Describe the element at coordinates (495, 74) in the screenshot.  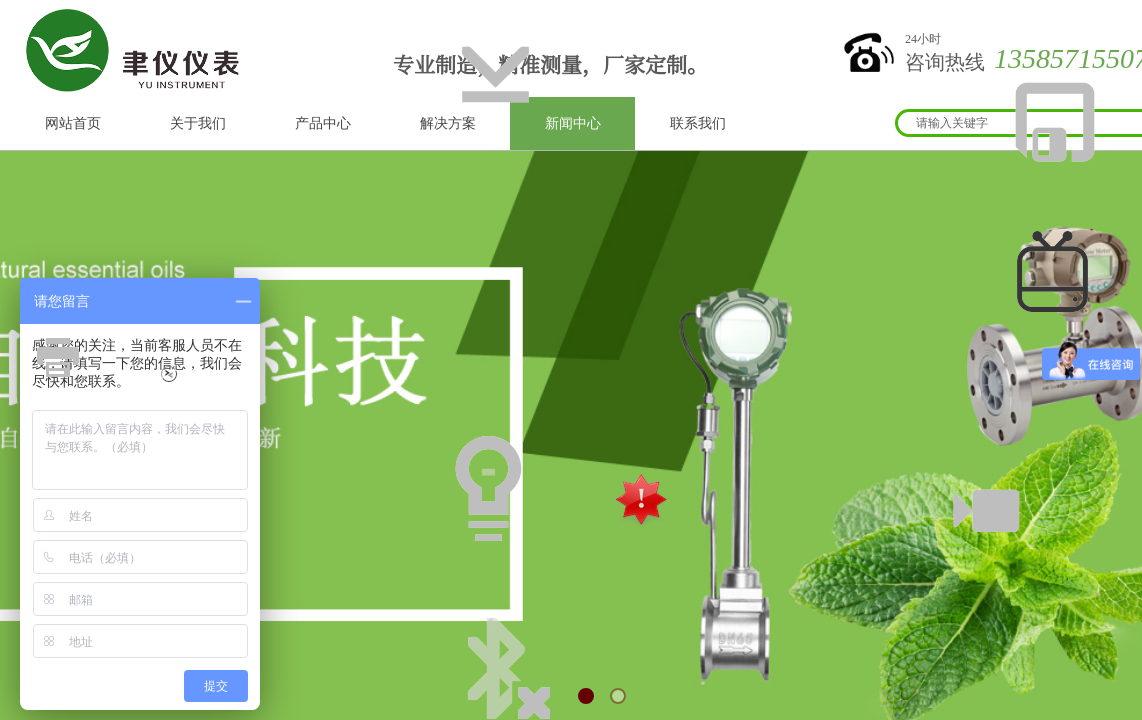
I see `scroll to bottom of page or list` at that location.